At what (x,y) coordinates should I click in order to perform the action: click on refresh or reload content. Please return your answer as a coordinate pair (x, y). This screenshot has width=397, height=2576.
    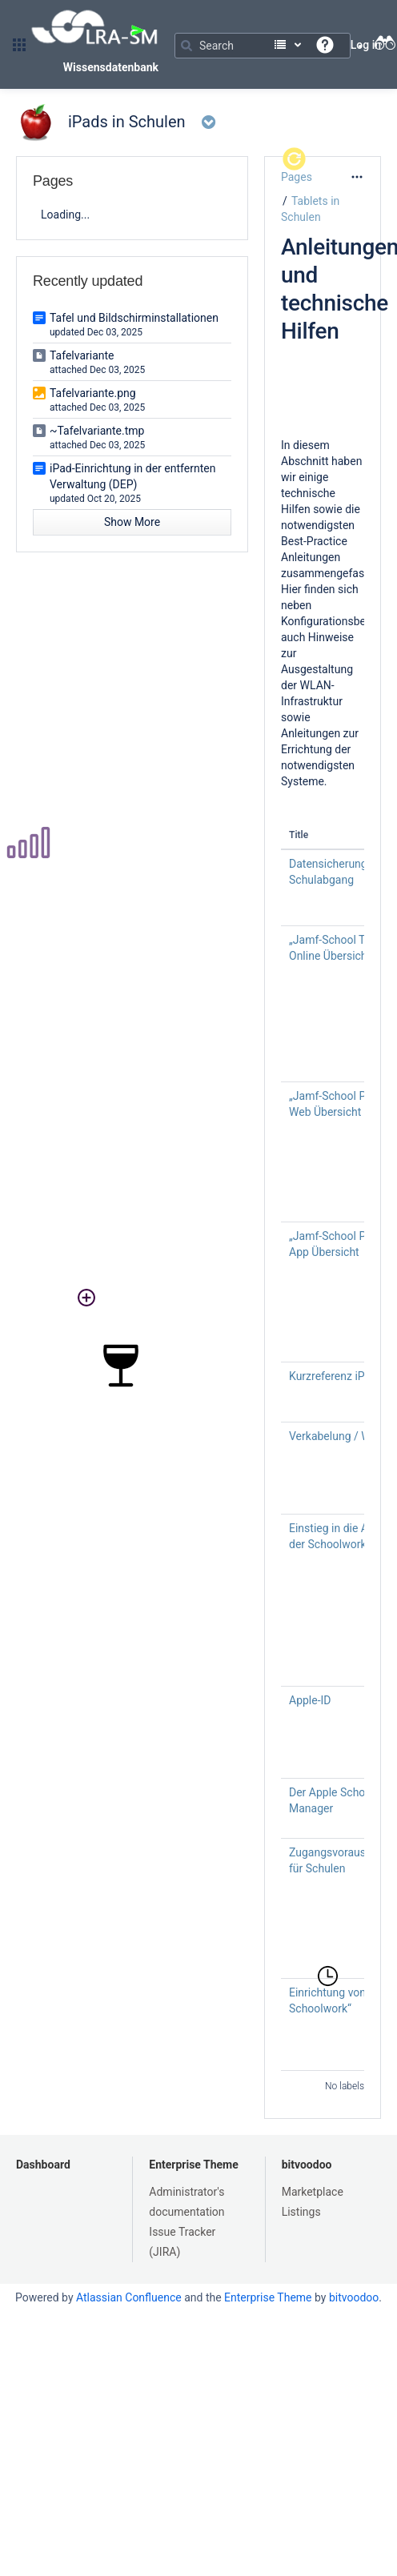
    Looking at the image, I should click on (294, 158).